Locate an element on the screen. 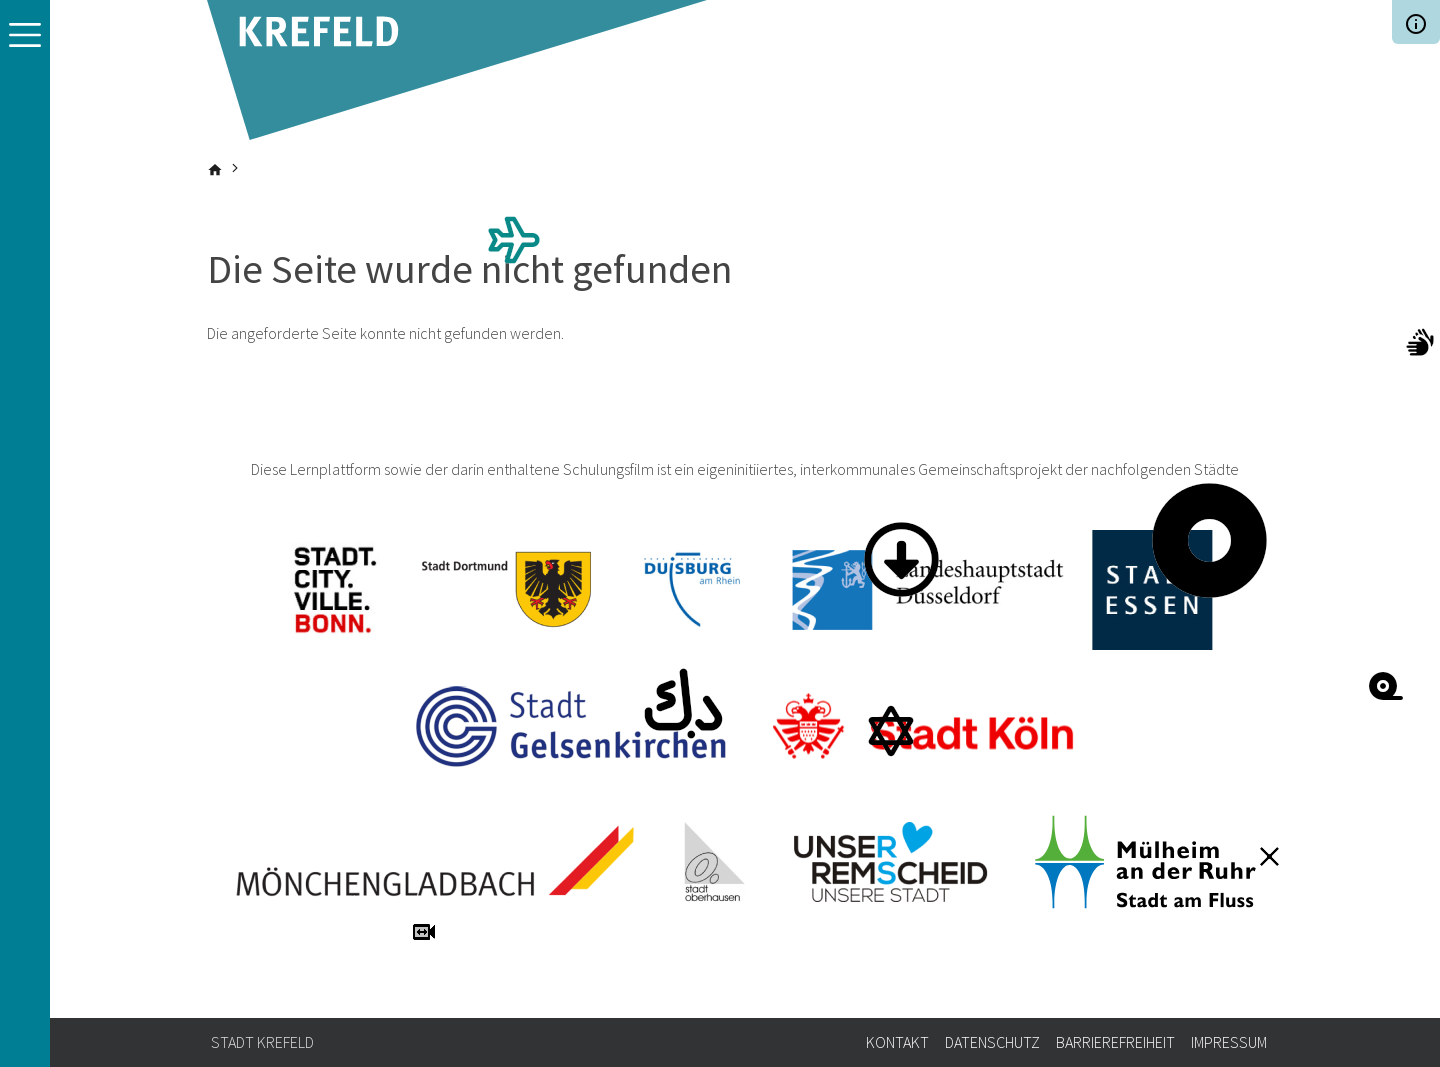 The width and height of the screenshot is (1440, 1067). indicates Jewish religious content or services is located at coordinates (891, 731).